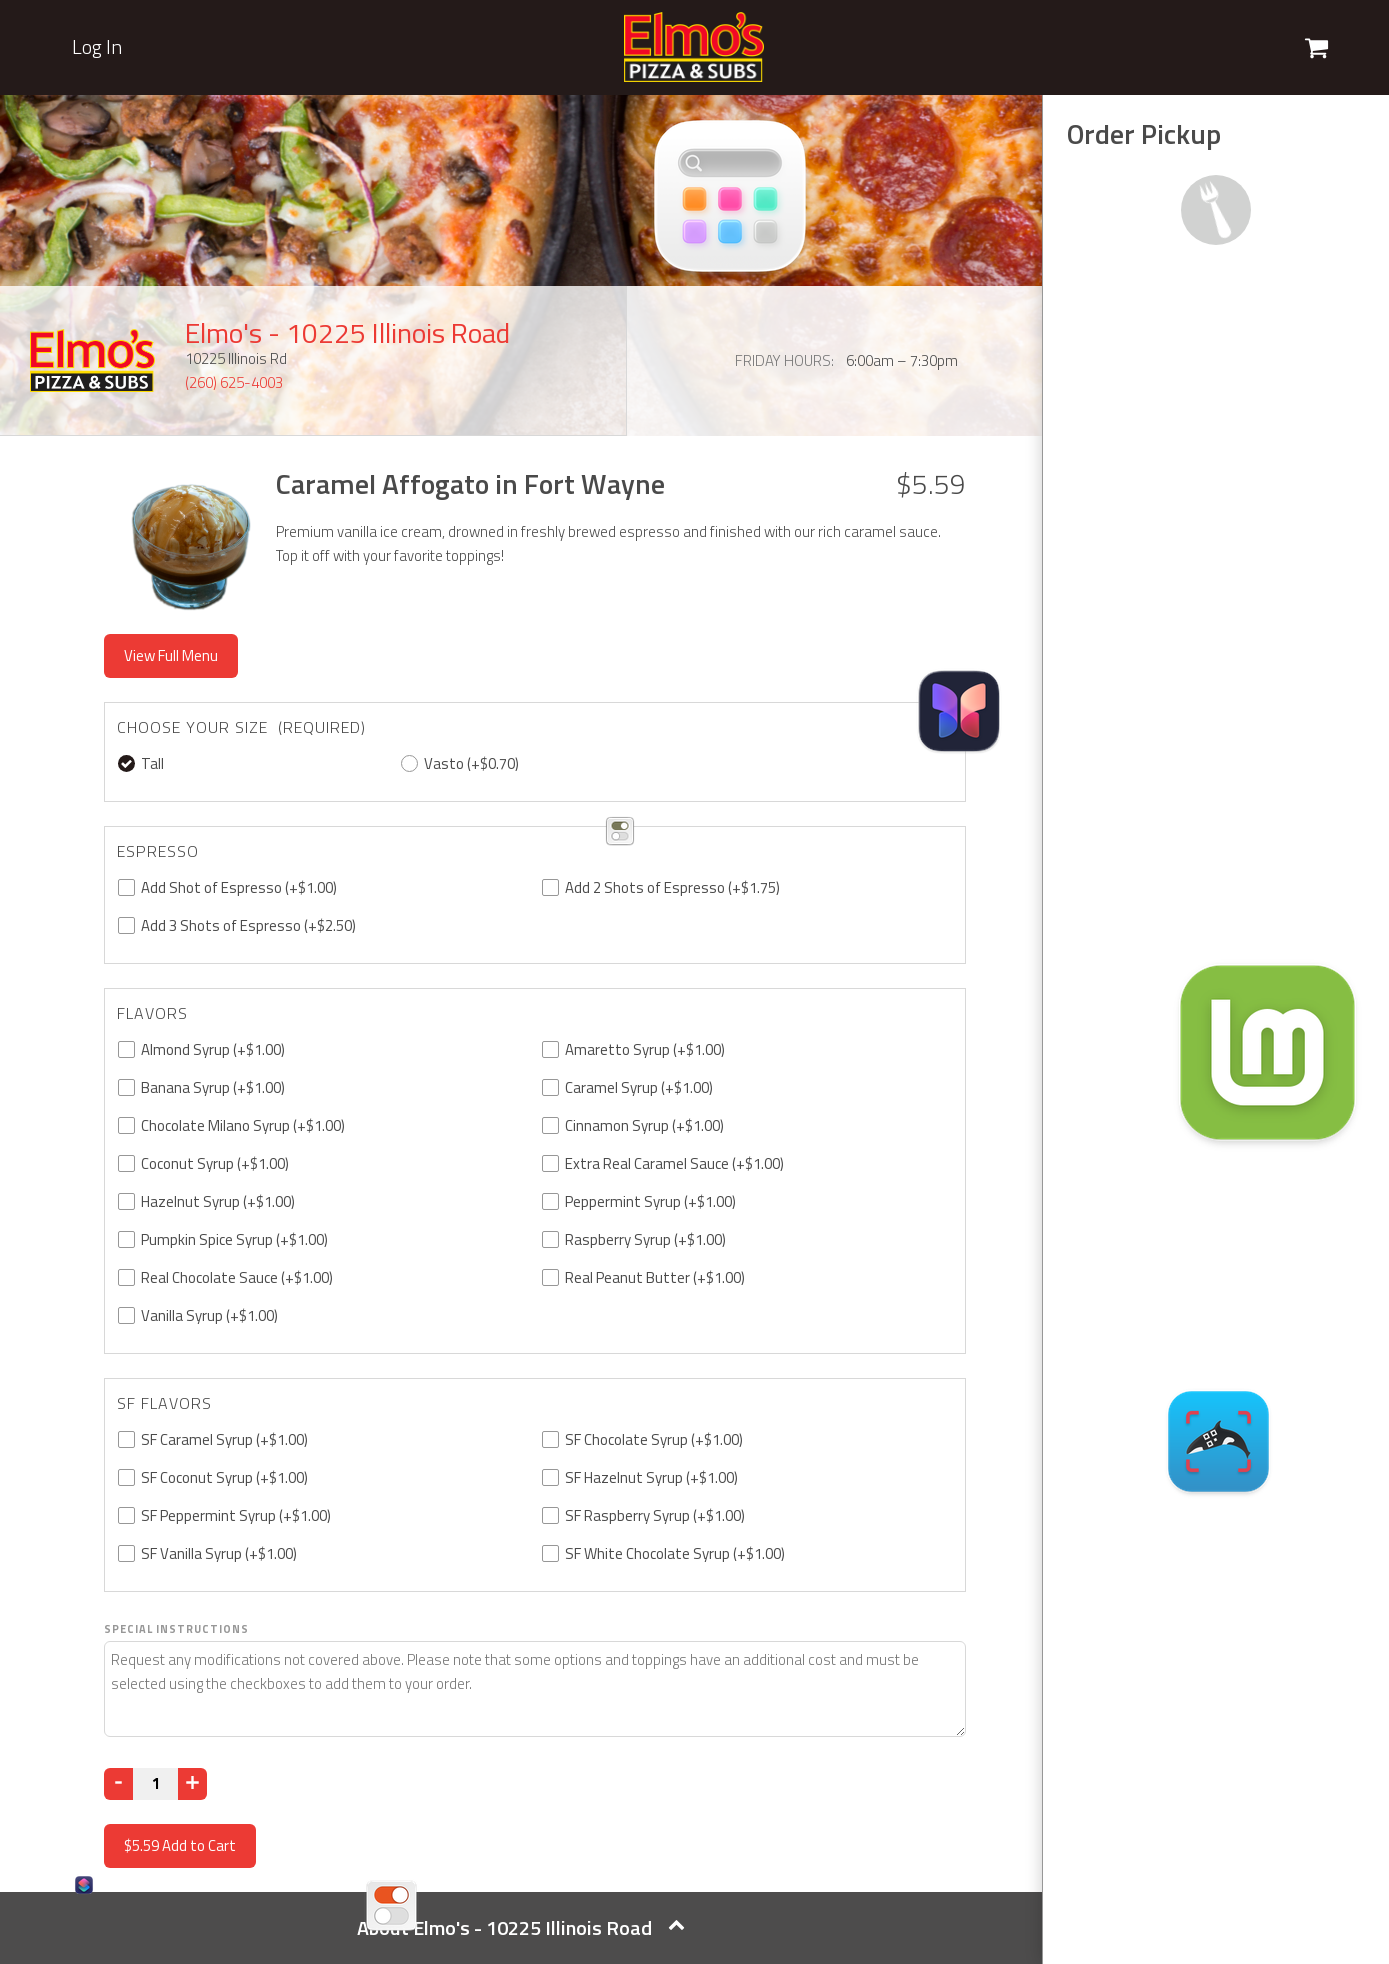 This screenshot has height=1964, width=1389. I want to click on open the journal app, so click(959, 711).